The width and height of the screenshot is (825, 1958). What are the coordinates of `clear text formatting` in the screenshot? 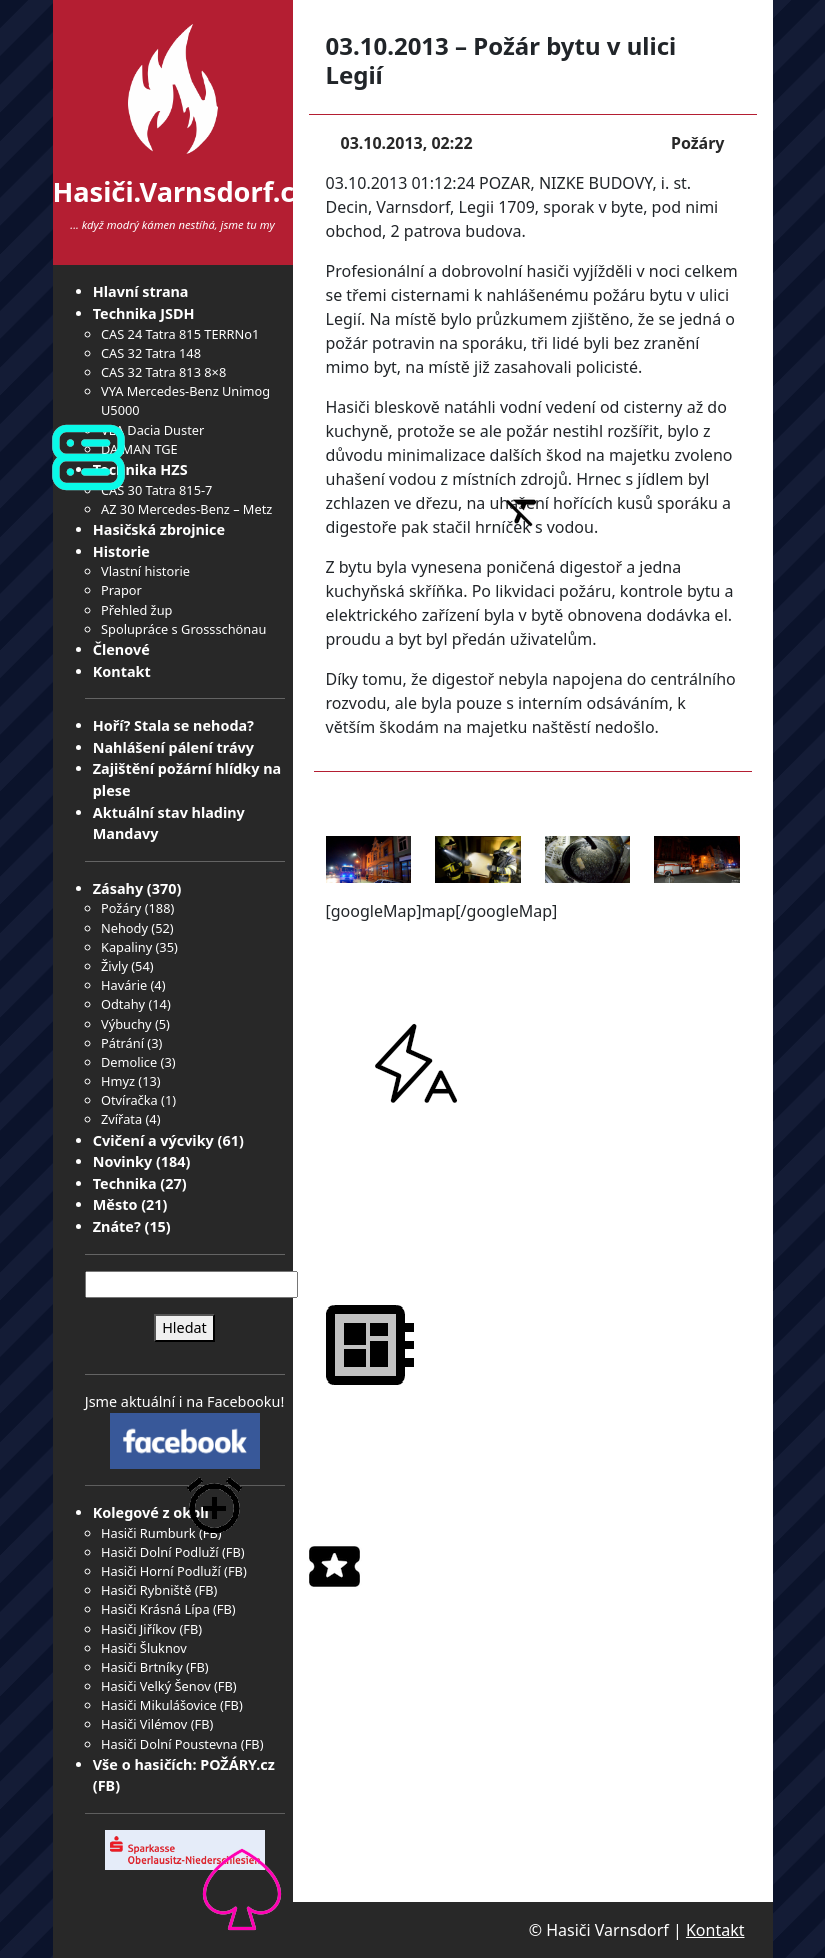 It's located at (522, 511).